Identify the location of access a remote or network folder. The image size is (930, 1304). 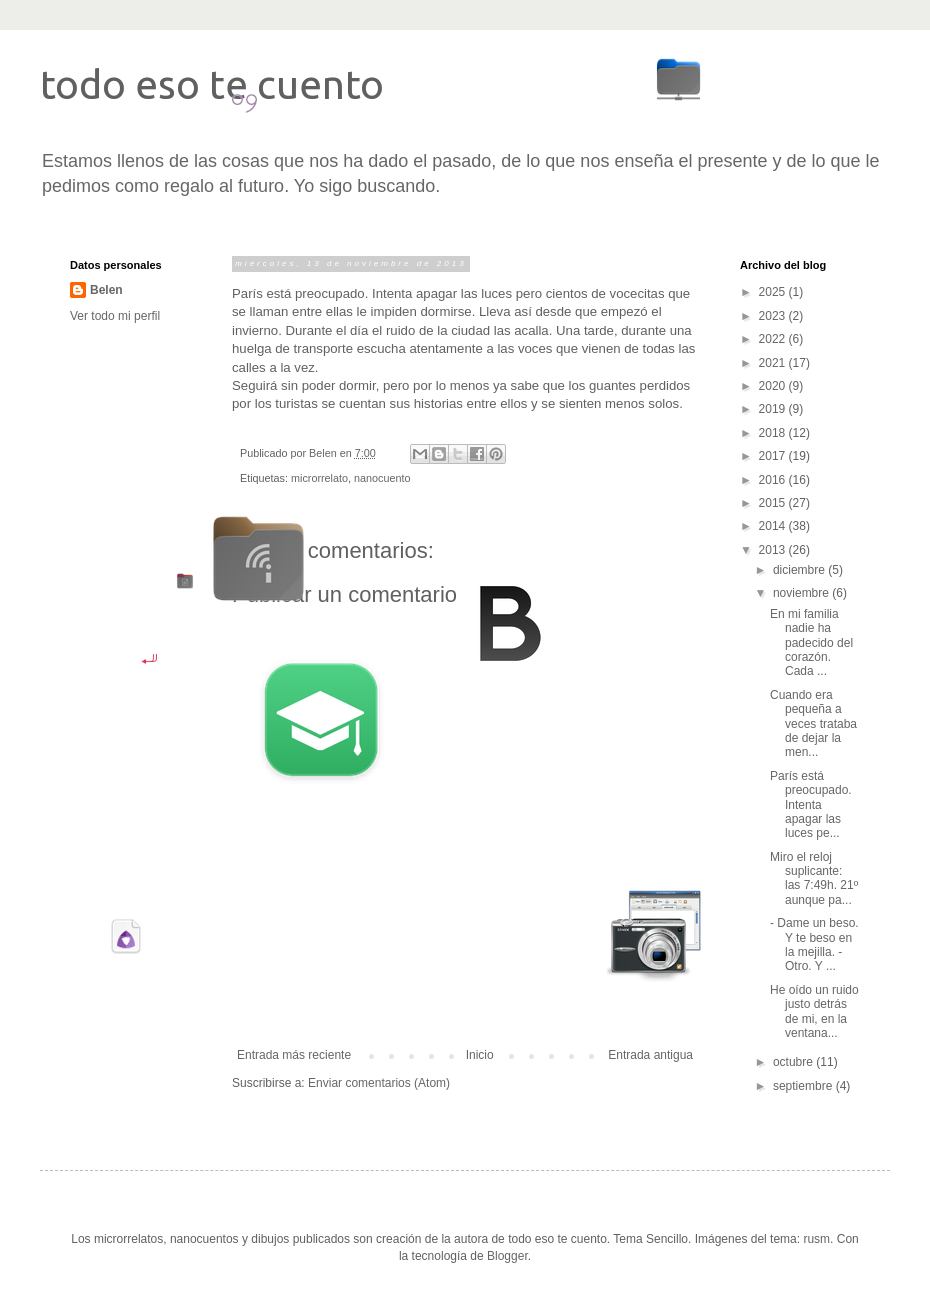
(678, 78).